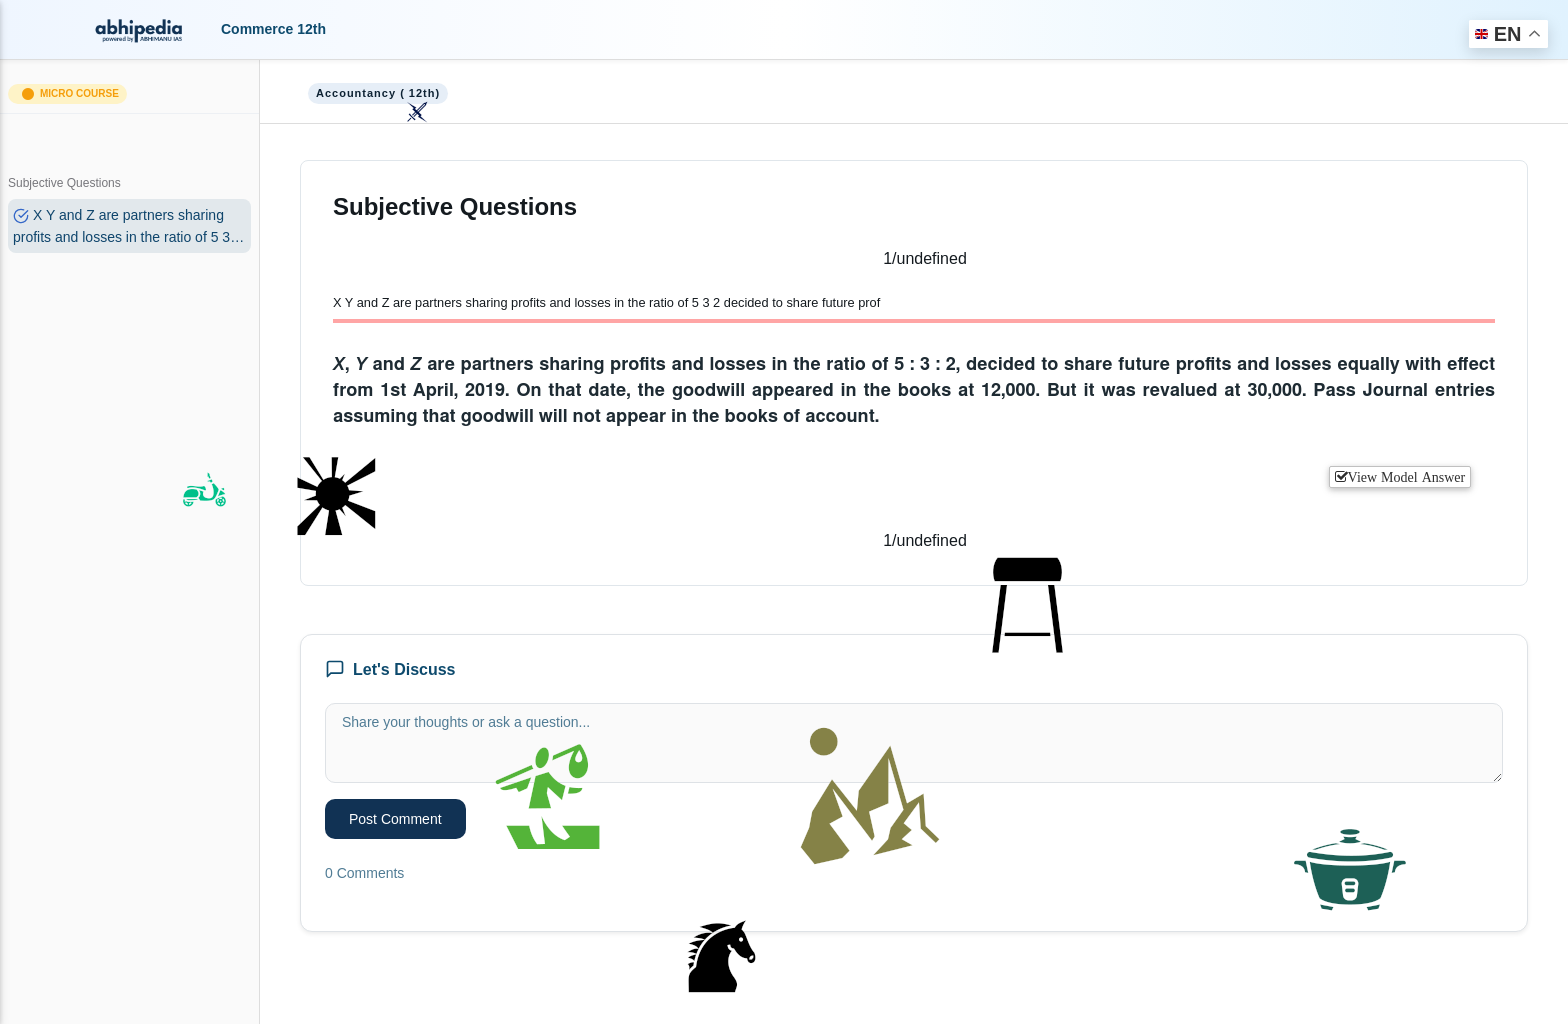 This screenshot has height=1024, width=1568. What do you see at coordinates (724, 957) in the screenshot?
I see `select the knight piece in a chess game` at bounding box center [724, 957].